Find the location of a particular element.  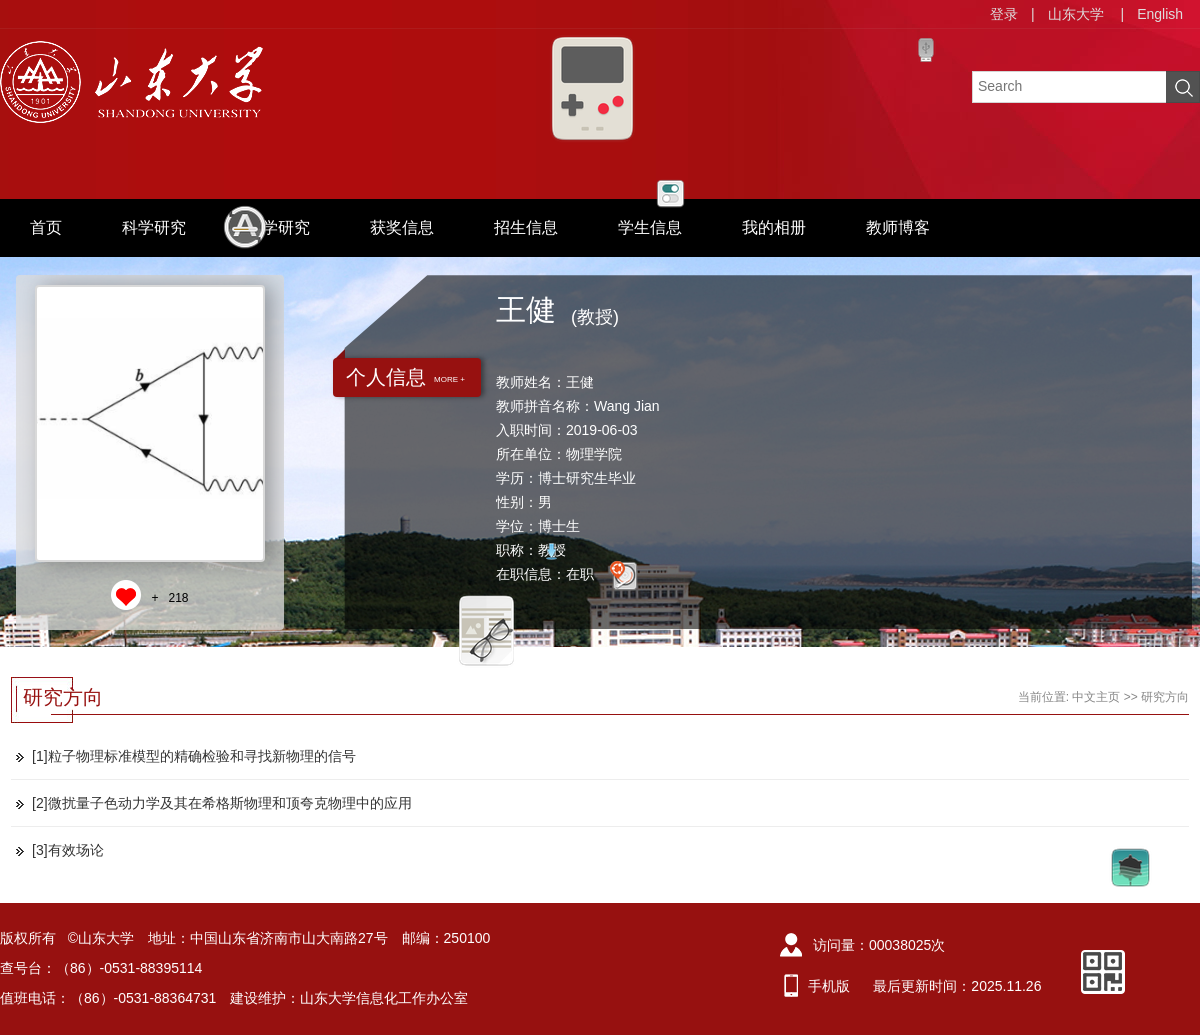

launch the ubiquity ubuntu installer is located at coordinates (625, 576).